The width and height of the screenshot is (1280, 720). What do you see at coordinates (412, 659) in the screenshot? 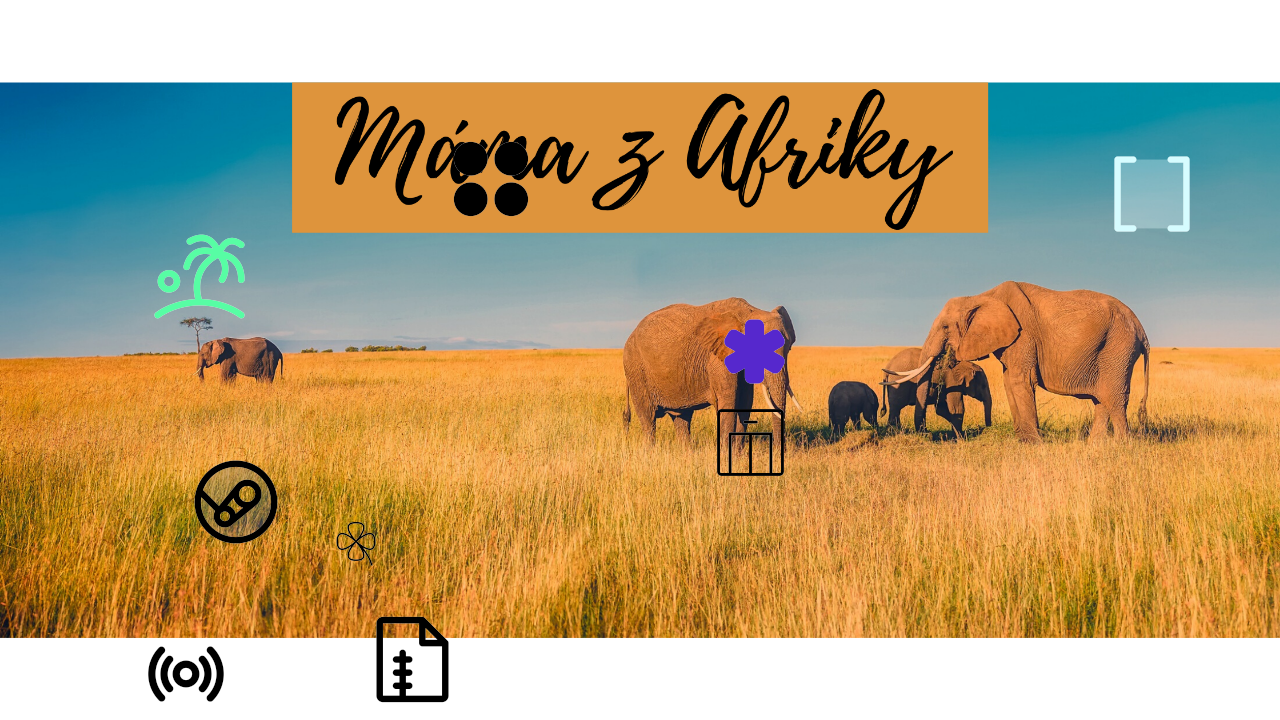
I see `access compressed or archived files` at bounding box center [412, 659].